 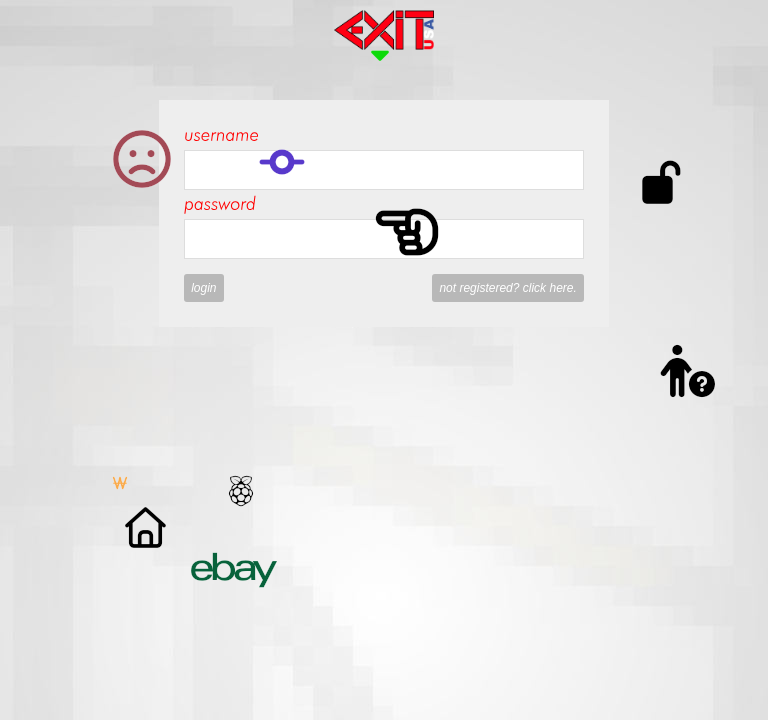 I want to click on access help or support about user accounts, so click(x=686, y=371).